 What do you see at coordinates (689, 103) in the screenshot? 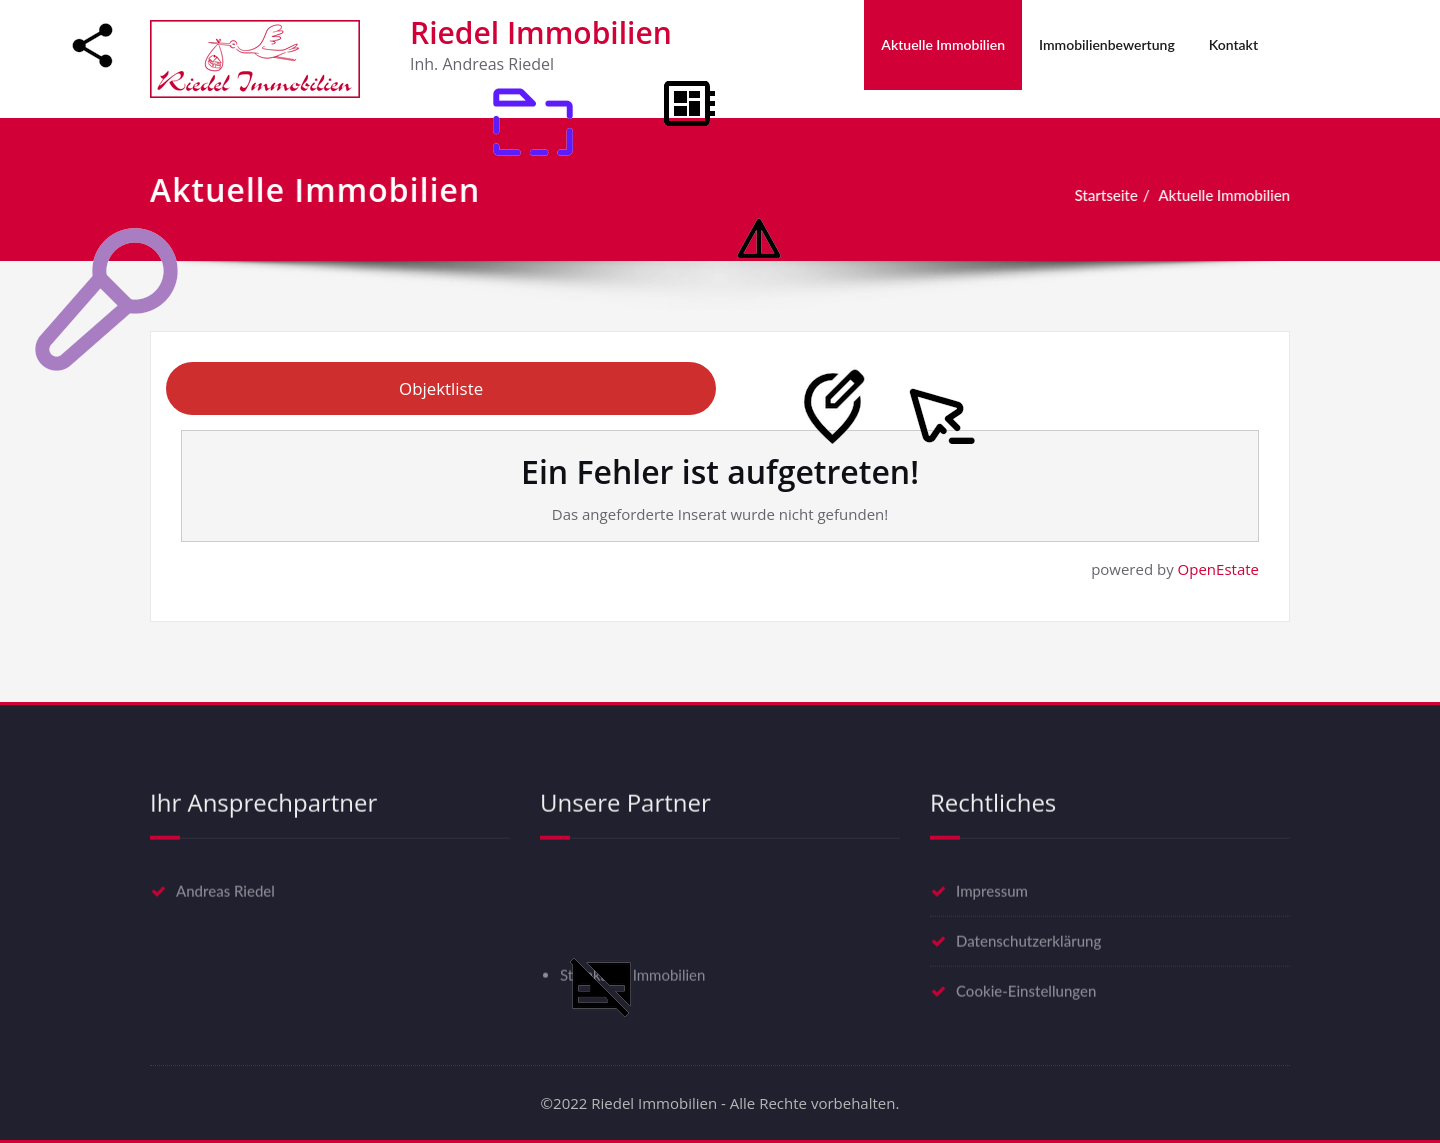
I see `access developer or hardware settings` at bounding box center [689, 103].